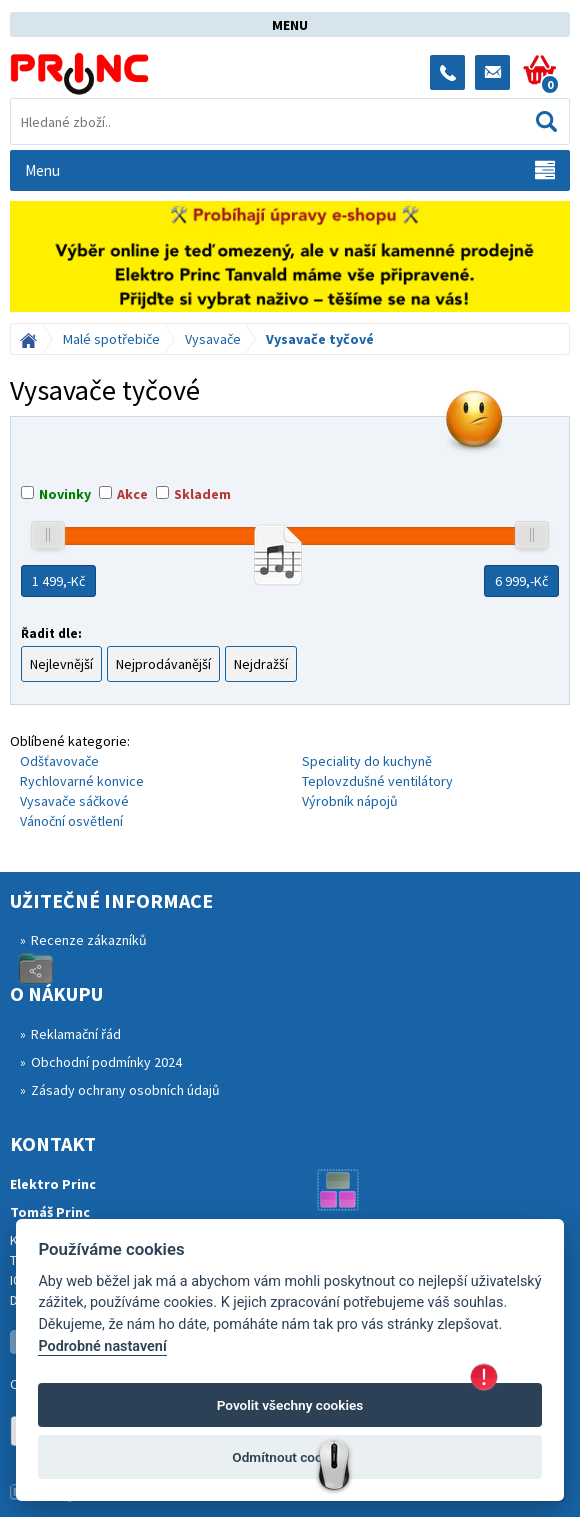 The image size is (580, 1517). What do you see at coordinates (474, 421) in the screenshot?
I see `indicates uncertainty or hesitation about an action` at bounding box center [474, 421].